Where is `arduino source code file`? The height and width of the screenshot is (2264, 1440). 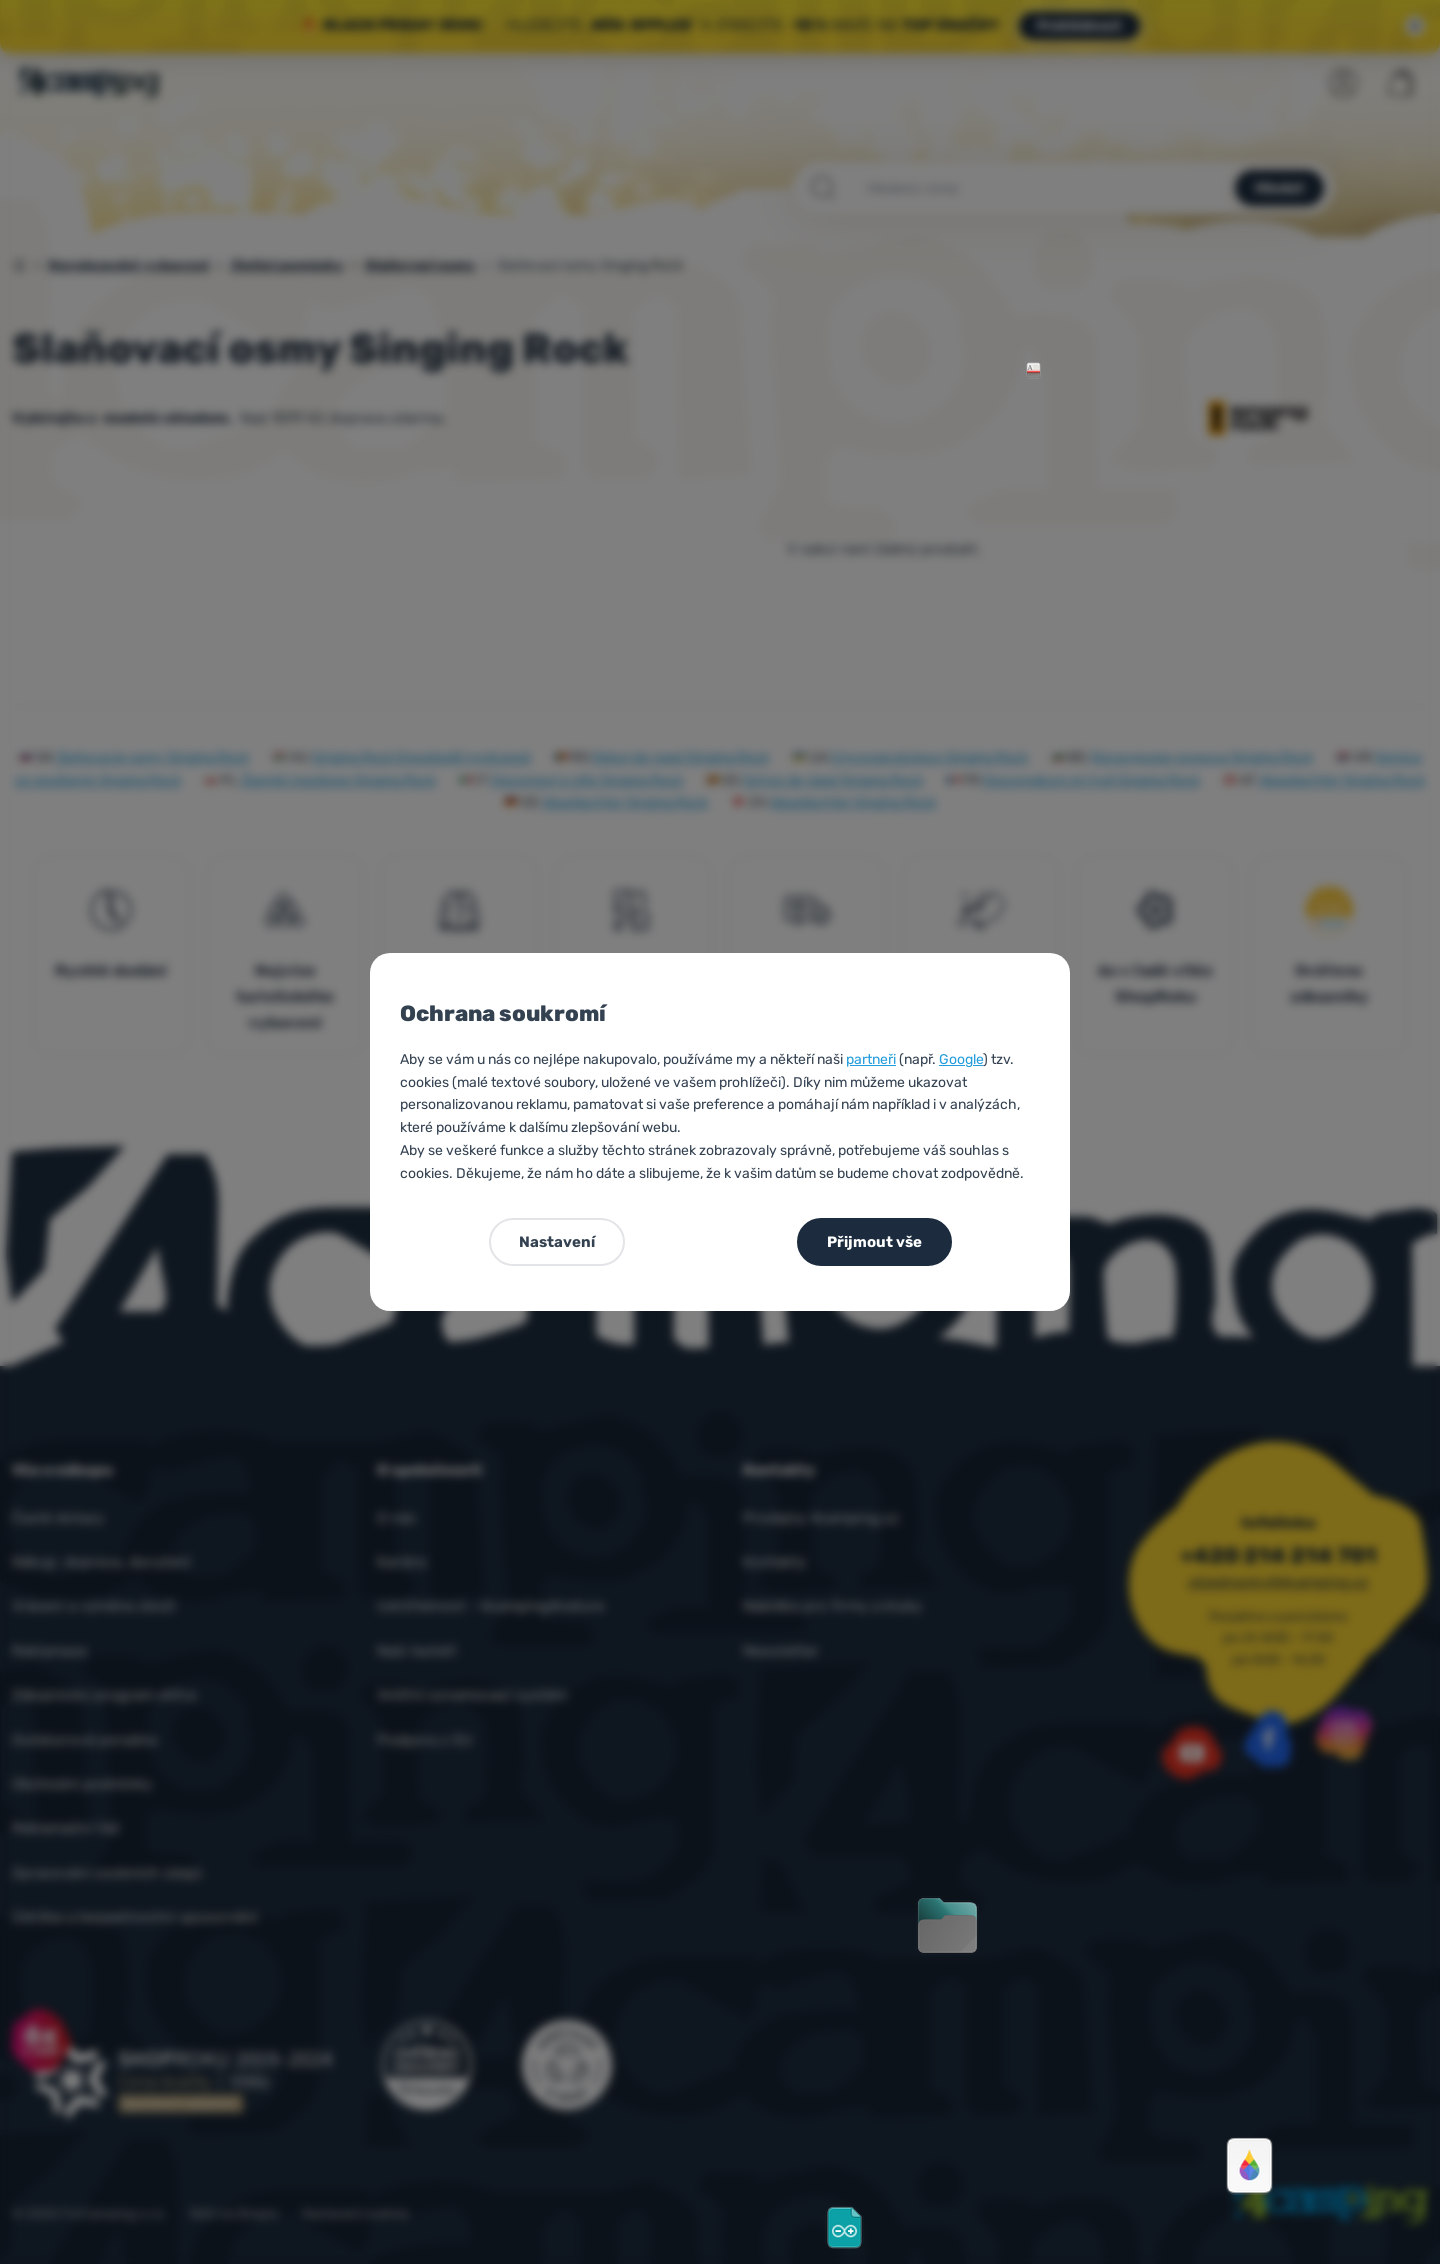
arduino source code file is located at coordinates (844, 2227).